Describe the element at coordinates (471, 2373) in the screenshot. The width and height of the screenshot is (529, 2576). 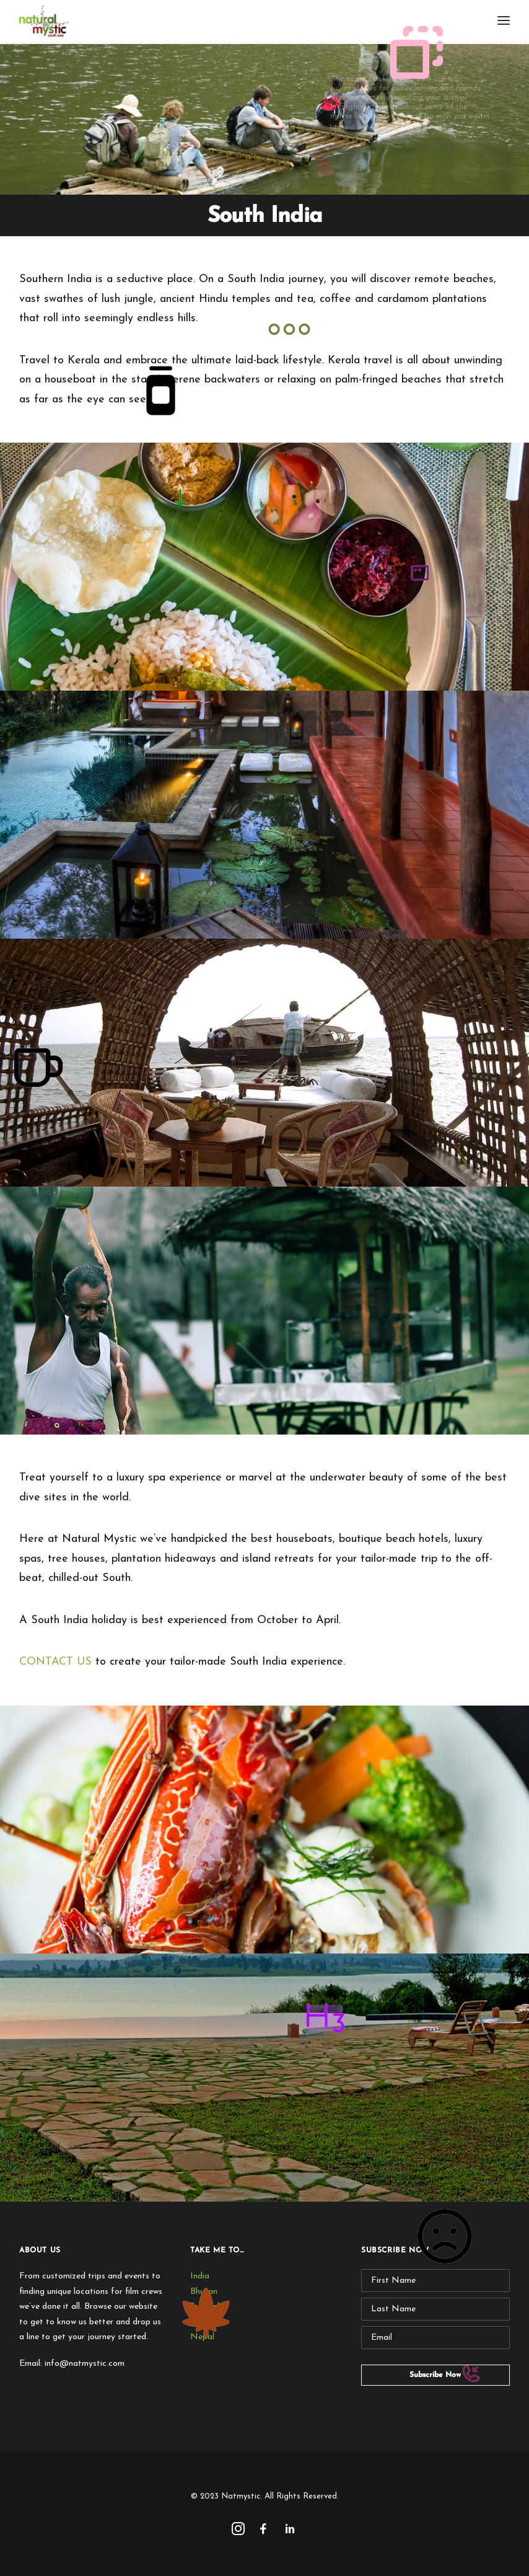
I see `indicates an incoming phone call` at that location.